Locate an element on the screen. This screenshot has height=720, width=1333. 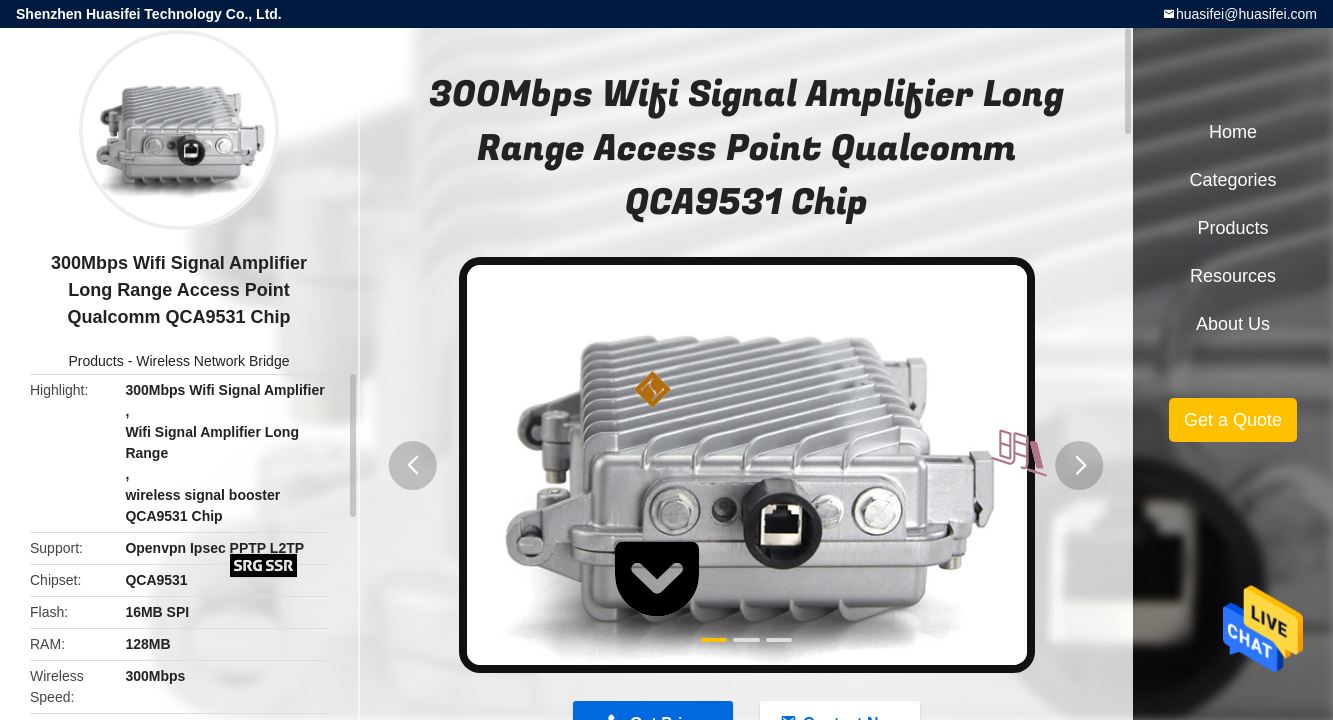
open the Kenmei manga tracking app is located at coordinates (1019, 453).